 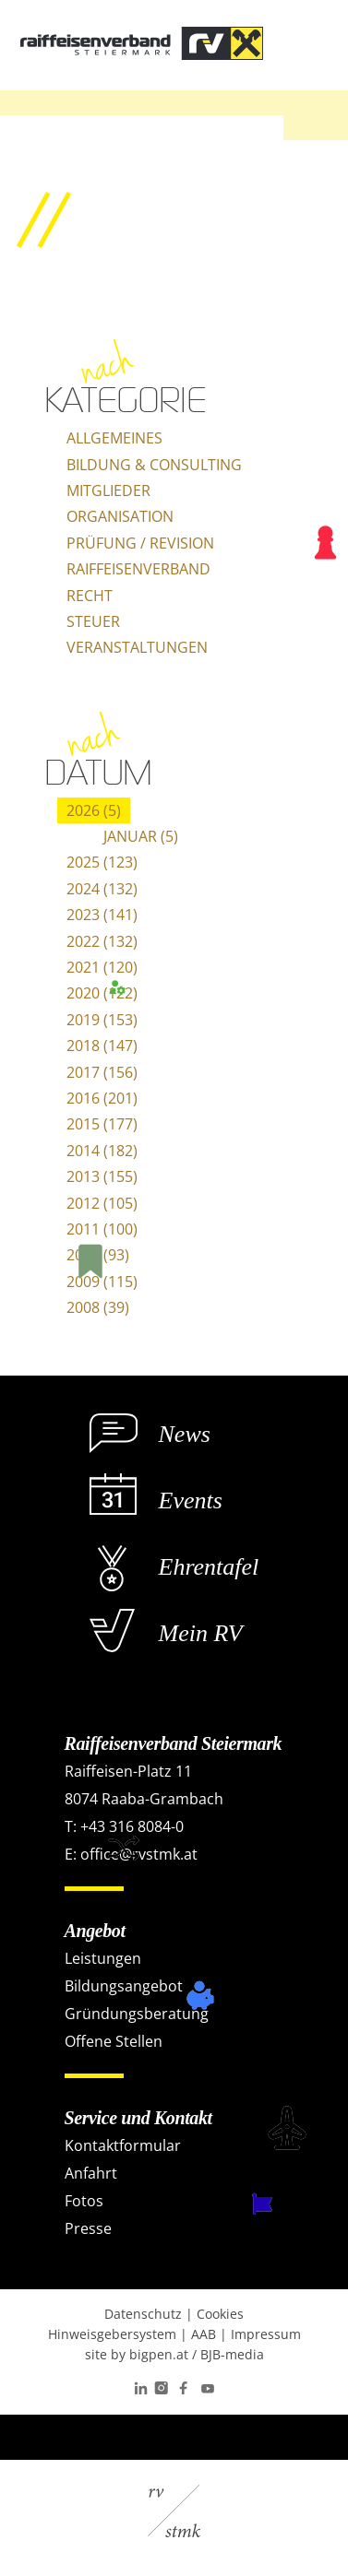 What do you see at coordinates (199, 1996) in the screenshot?
I see `access savings or budget features` at bounding box center [199, 1996].